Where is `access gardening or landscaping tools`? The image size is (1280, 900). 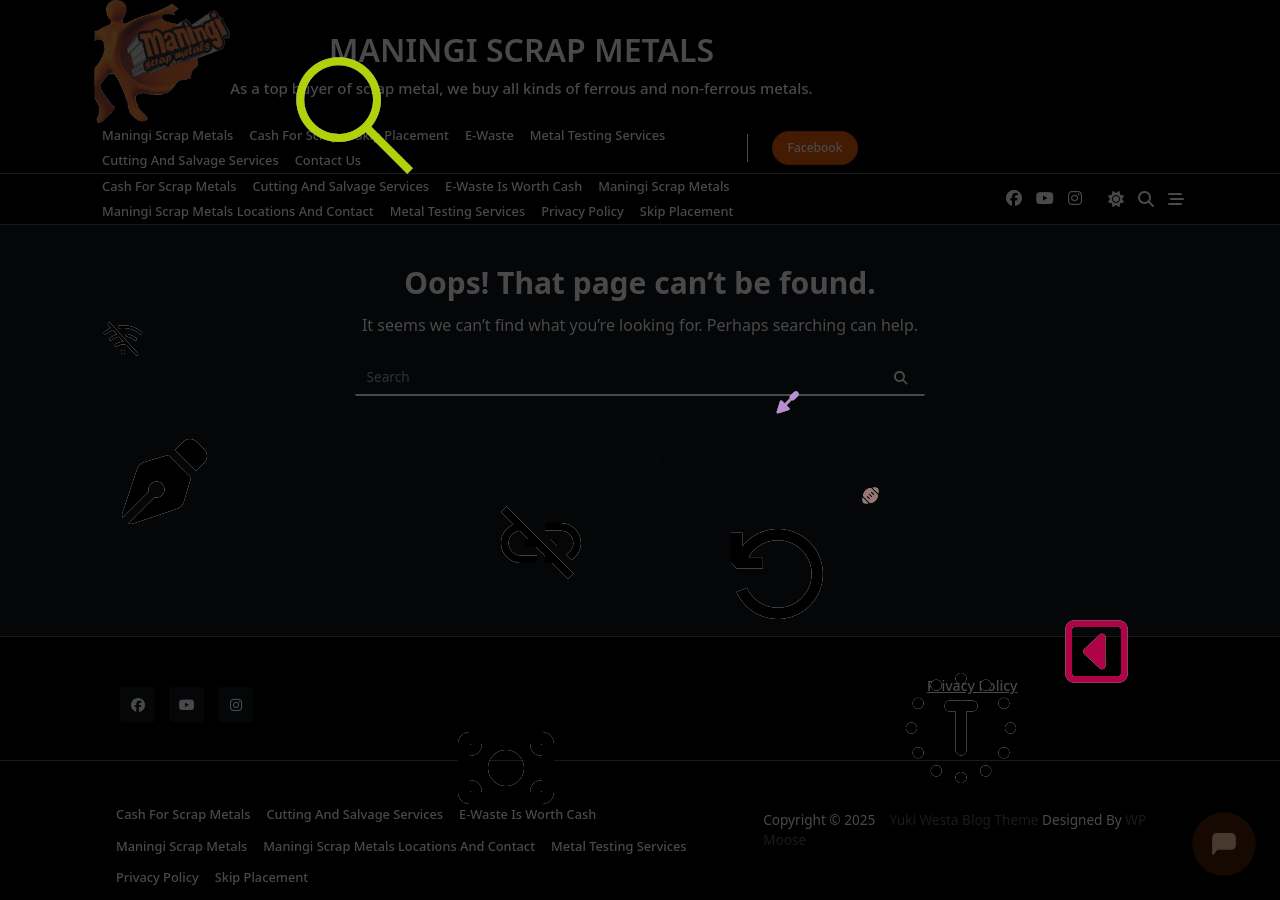 access gardening or landscaping tools is located at coordinates (787, 403).